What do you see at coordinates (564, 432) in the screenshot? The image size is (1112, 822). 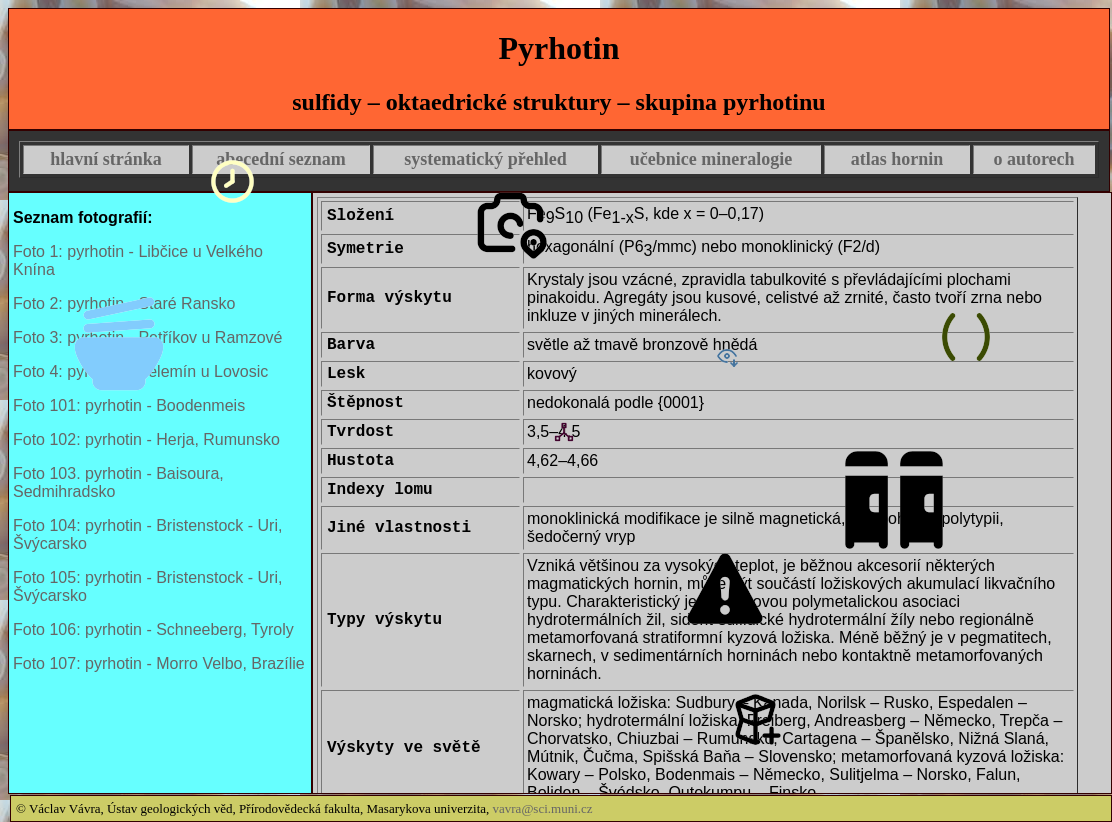 I see `view organizational hierarchy or structure` at bounding box center [564, 432].